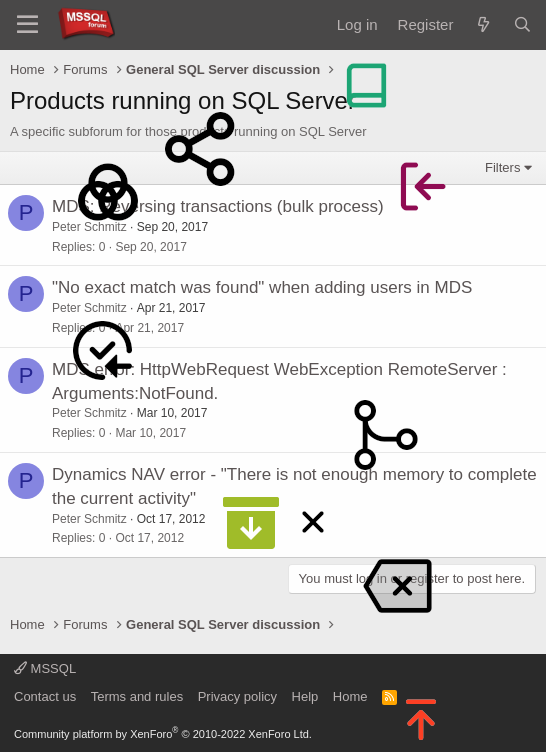  What do you see at coordinates (251, 523) in the screenshot?
I see `archive this item` at bounding box center [251, 523].